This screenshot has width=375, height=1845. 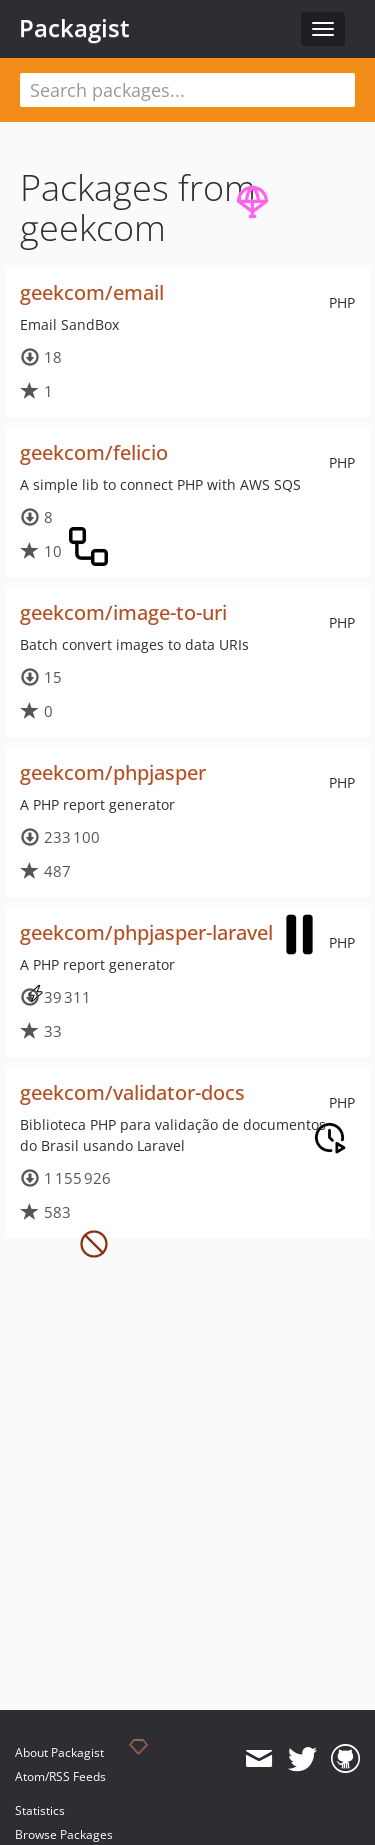 I want to click on indicates ruby programming language, so click(x=138, y=1746).